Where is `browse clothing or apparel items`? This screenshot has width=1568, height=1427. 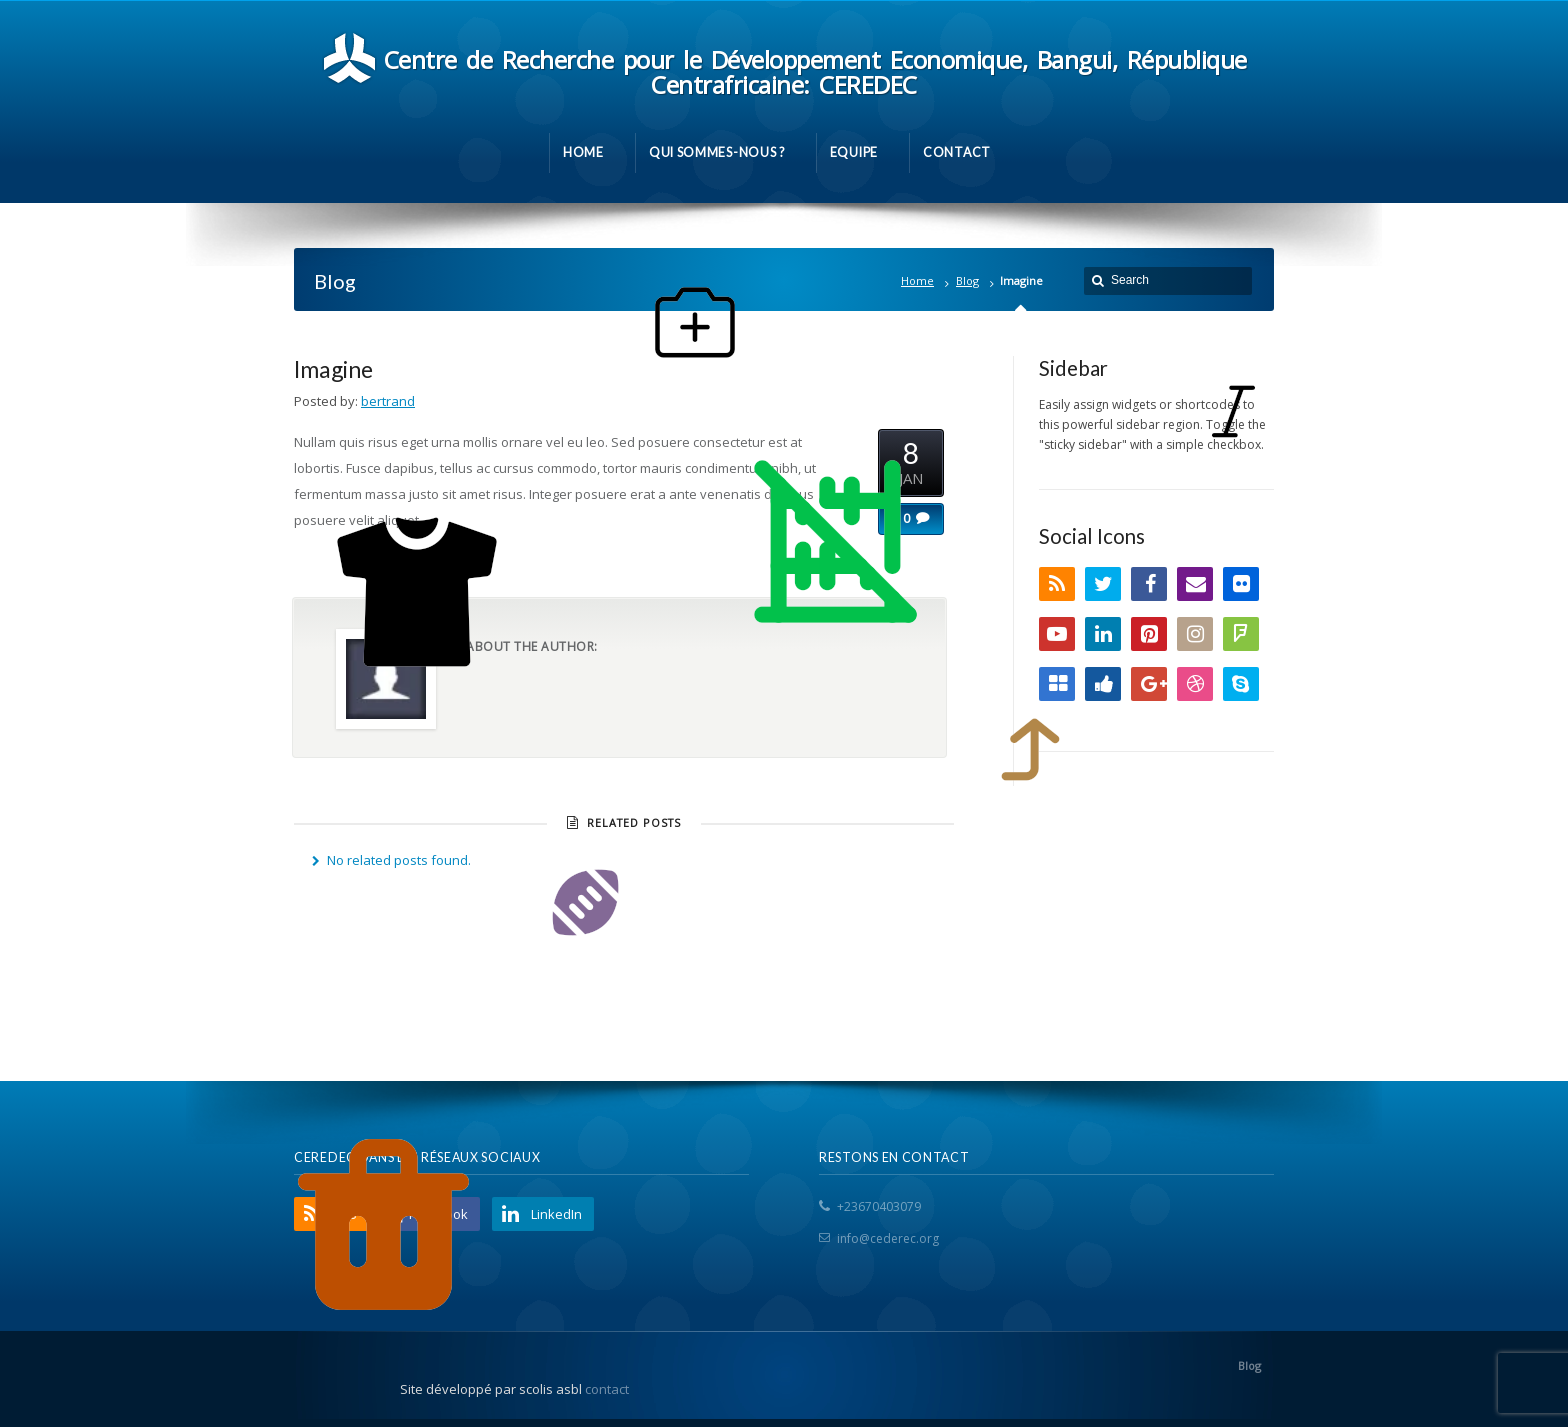 browse clothing or apparel items is located at coordinates (417, 592).